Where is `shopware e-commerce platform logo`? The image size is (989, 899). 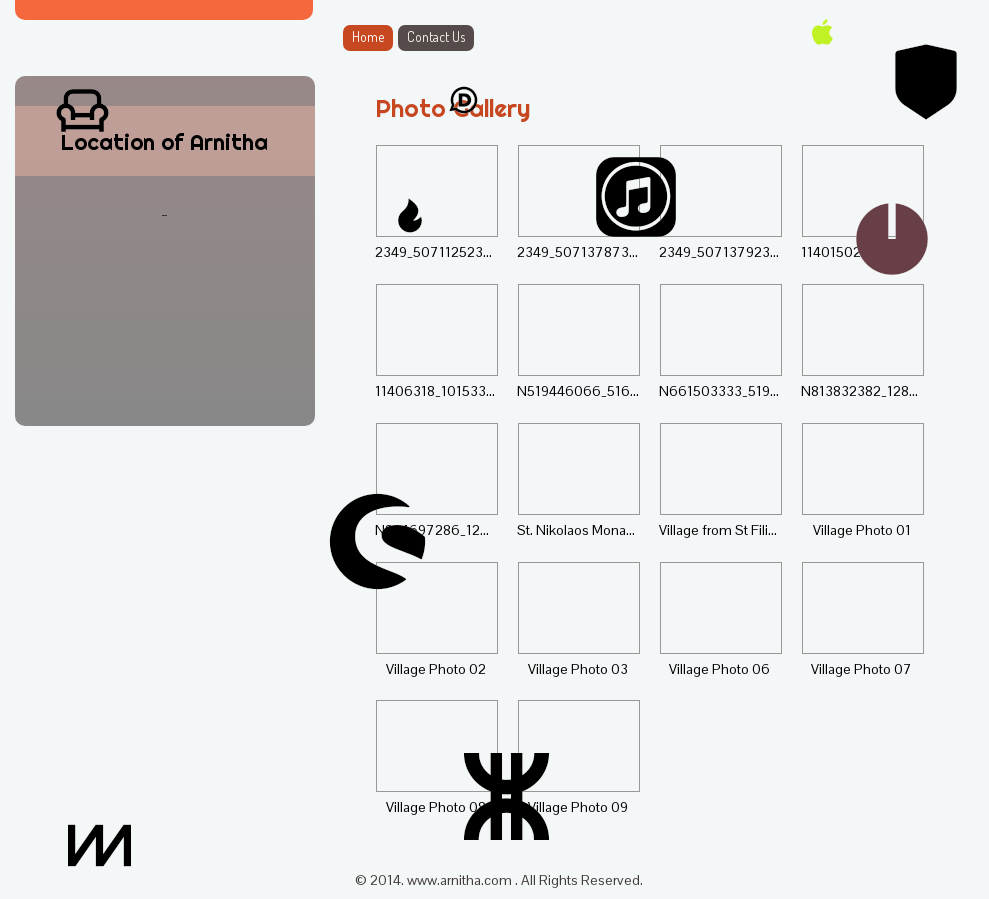
shopware e-commerce platform logo is located at coordinates (377, 541).